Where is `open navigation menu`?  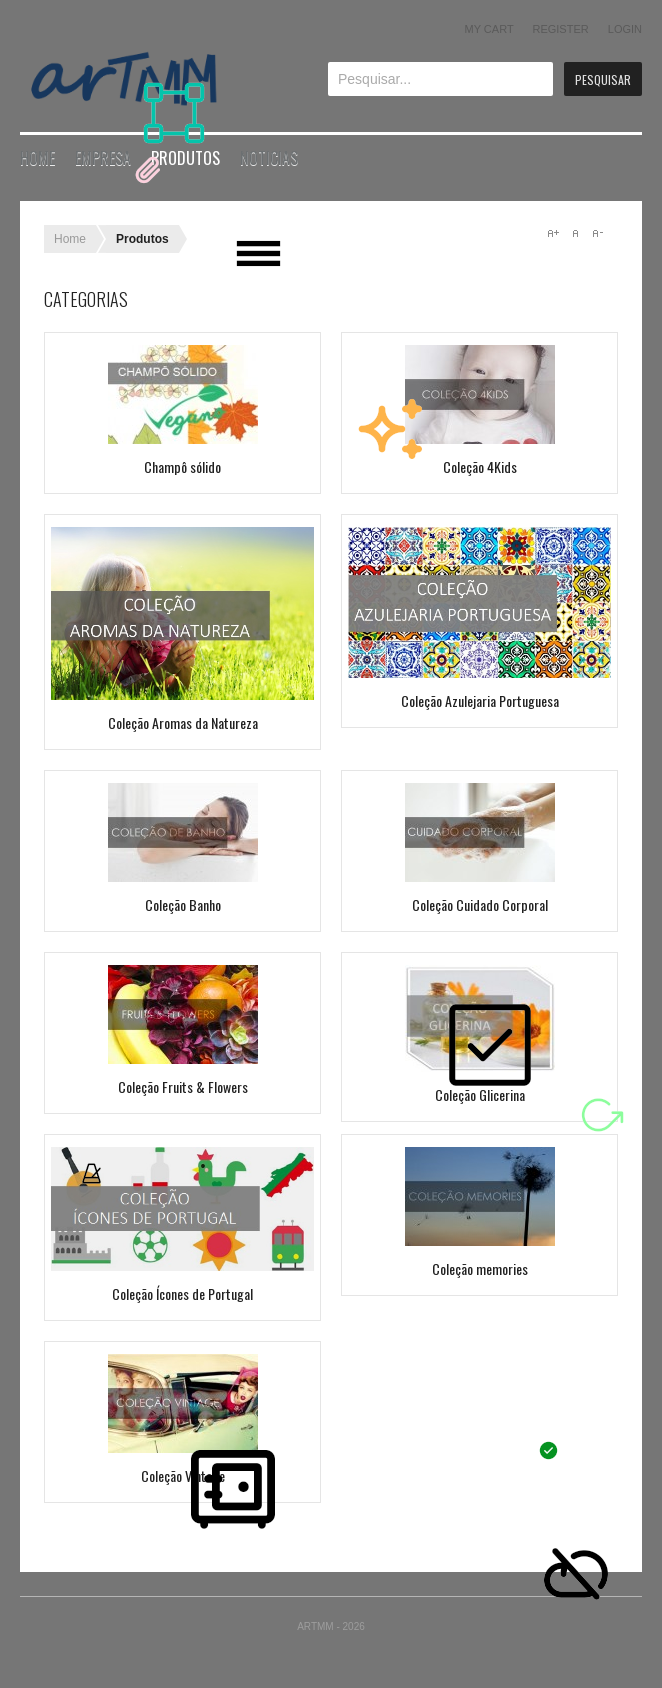 open navigation menu is located at coordinates (258, 253).